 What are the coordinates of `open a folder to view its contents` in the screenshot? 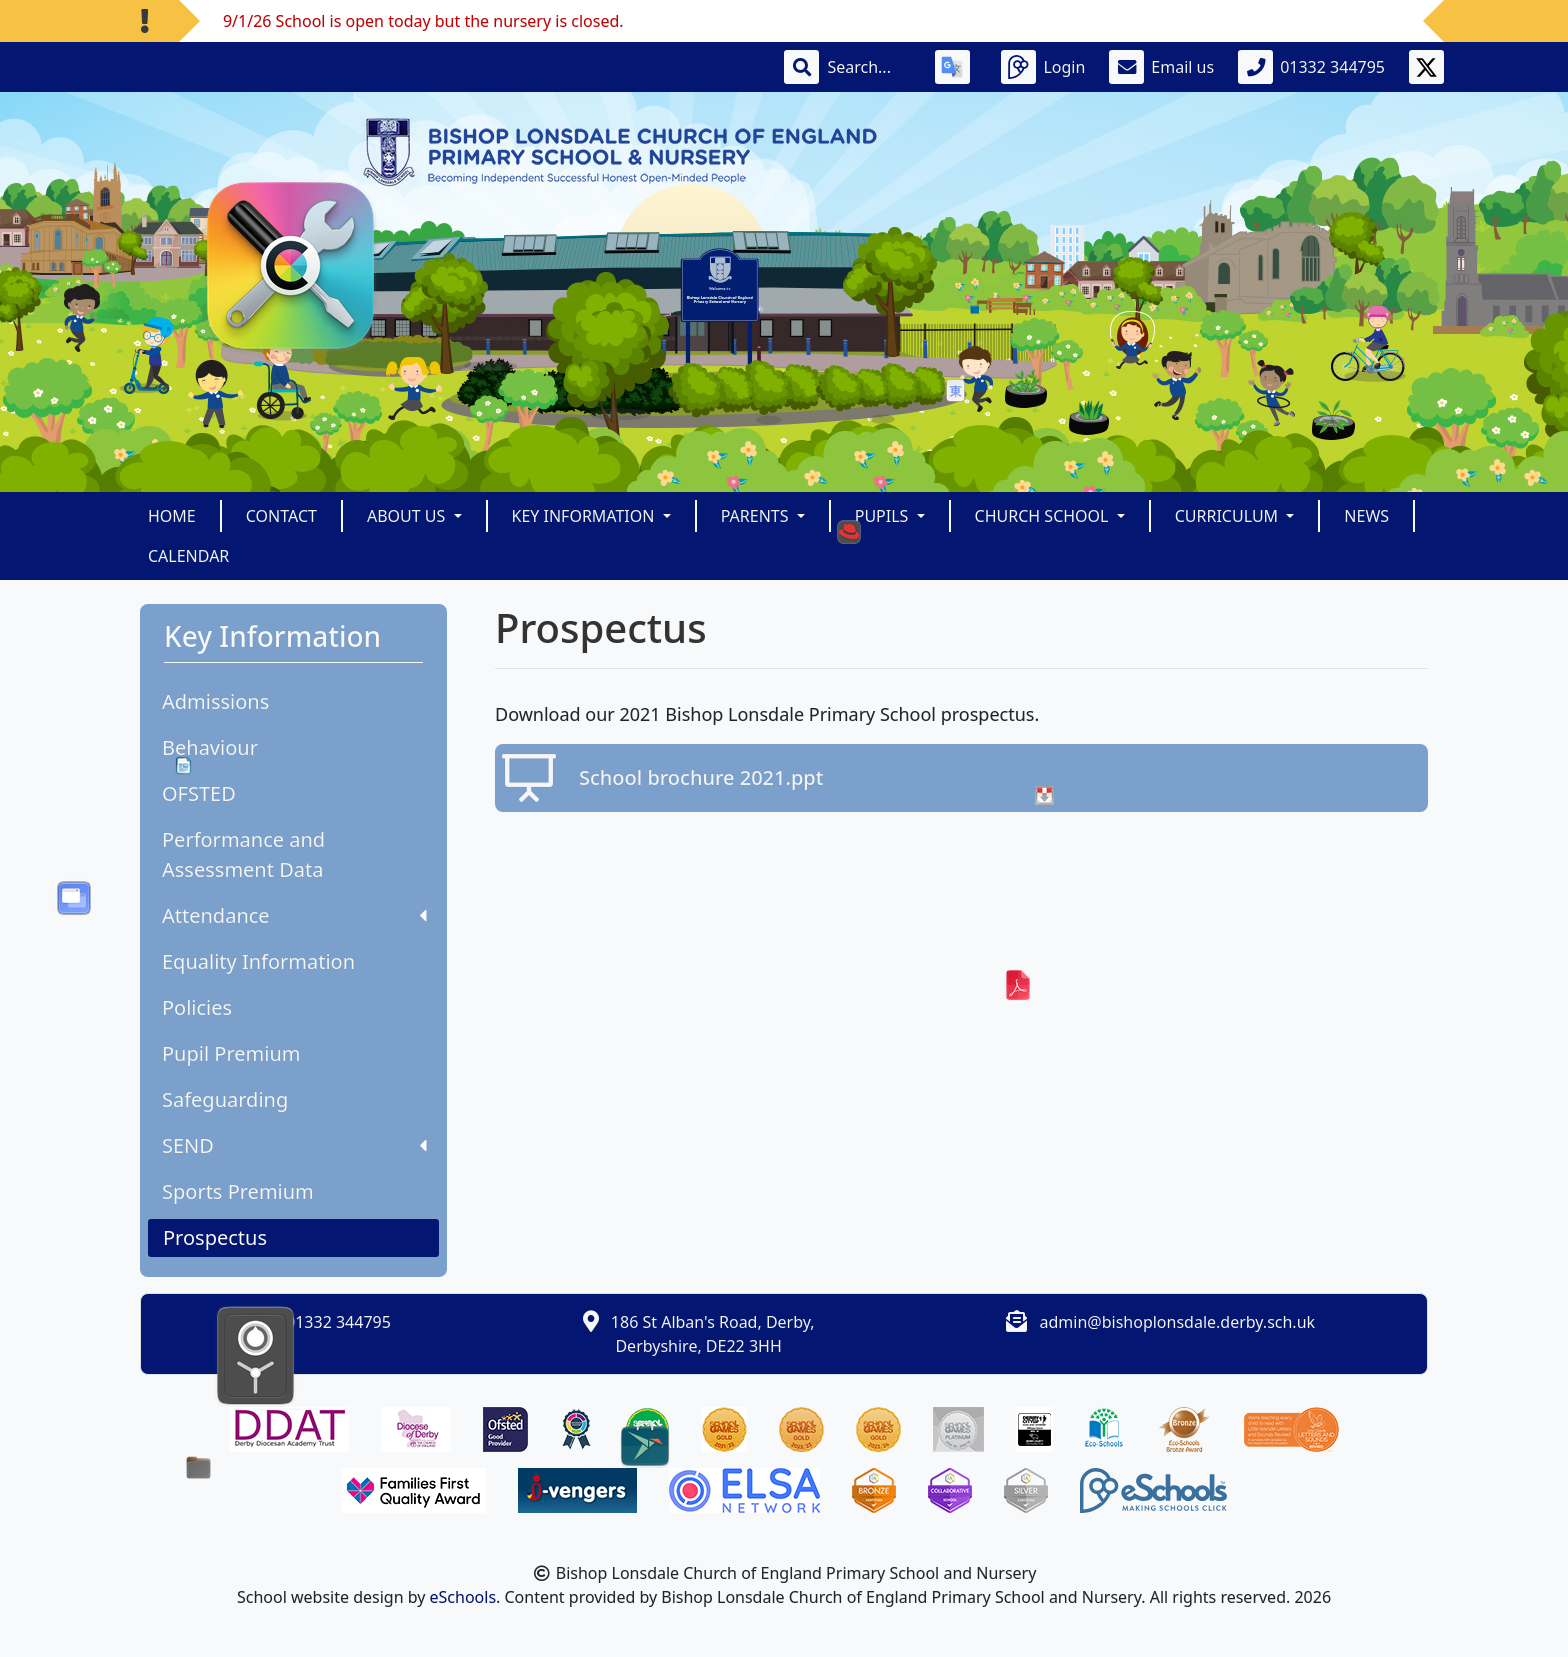 It's located at (198, 1467).